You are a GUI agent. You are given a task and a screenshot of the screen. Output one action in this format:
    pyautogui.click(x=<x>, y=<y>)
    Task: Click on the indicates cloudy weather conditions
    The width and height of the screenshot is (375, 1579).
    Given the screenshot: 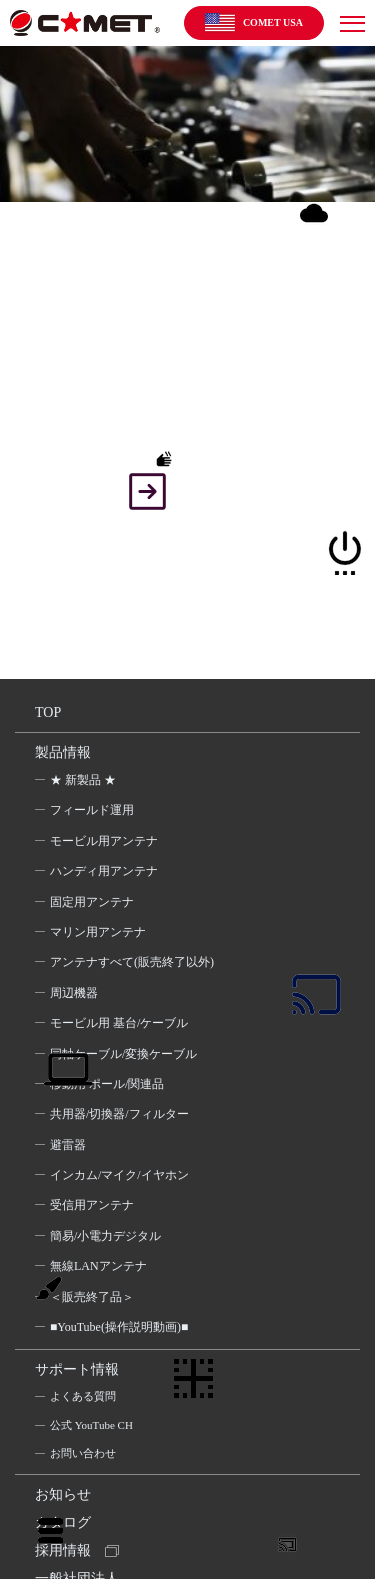 What is the action you would take?
    pyautogui.click(x=314, y=213)
    